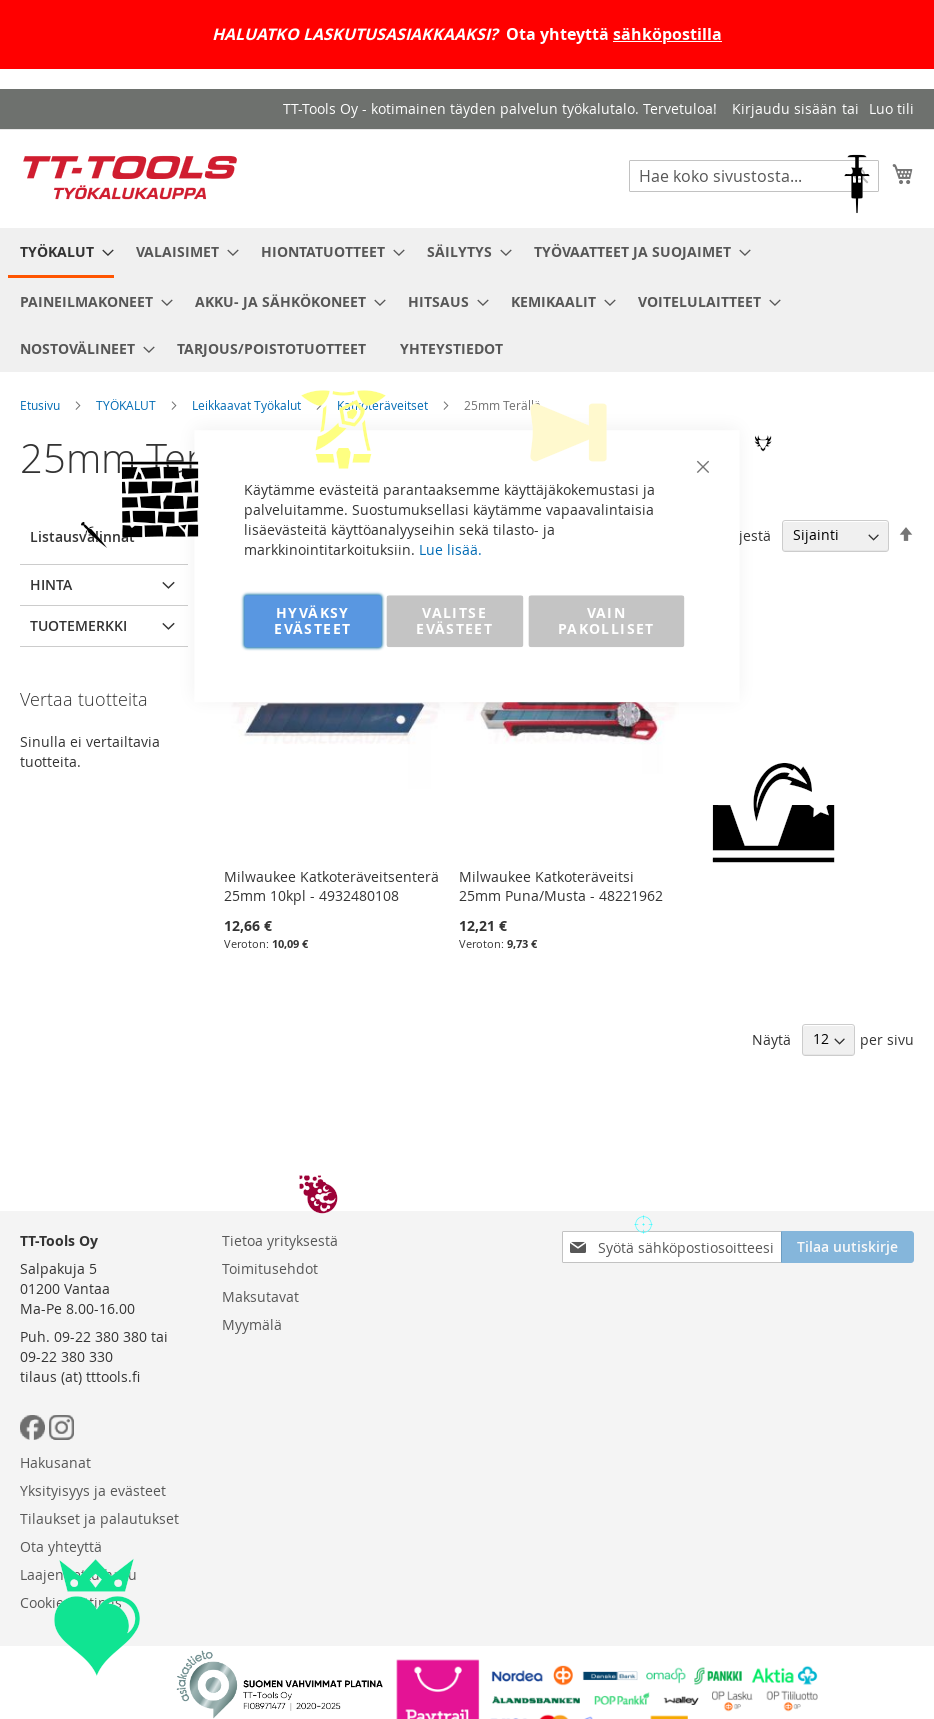 The width and height of the screenshot is (934, 1719). I want to click on launch trench assault game mode, so click(772, 802).